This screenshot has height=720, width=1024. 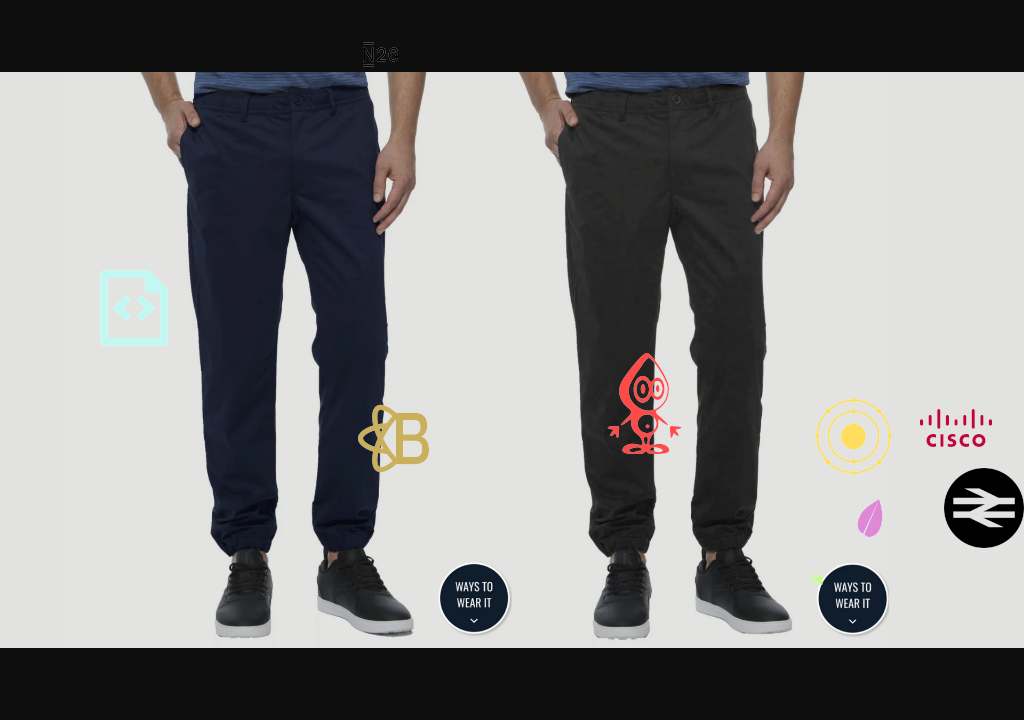 What do you see at coordinates (853, 436) in the screenshot?
I see `KDE Neon Linux distribution logo` at bounding box center [853, 436].